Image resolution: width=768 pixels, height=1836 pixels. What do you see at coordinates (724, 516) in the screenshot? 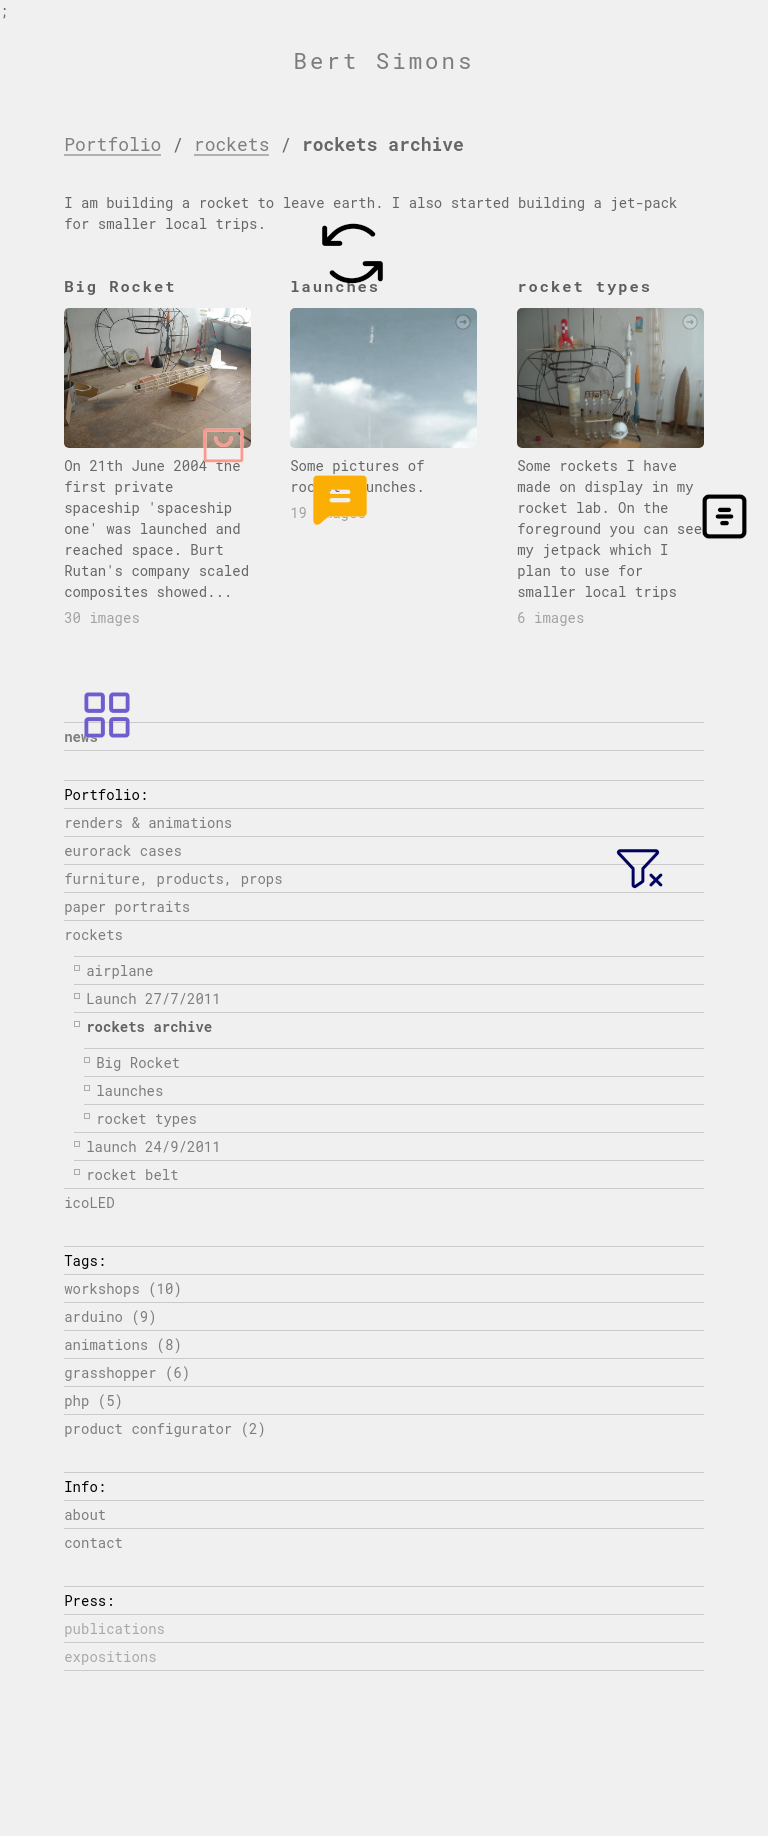
I see `center align content horizontally and vertically` at bounding box center [724, 516].